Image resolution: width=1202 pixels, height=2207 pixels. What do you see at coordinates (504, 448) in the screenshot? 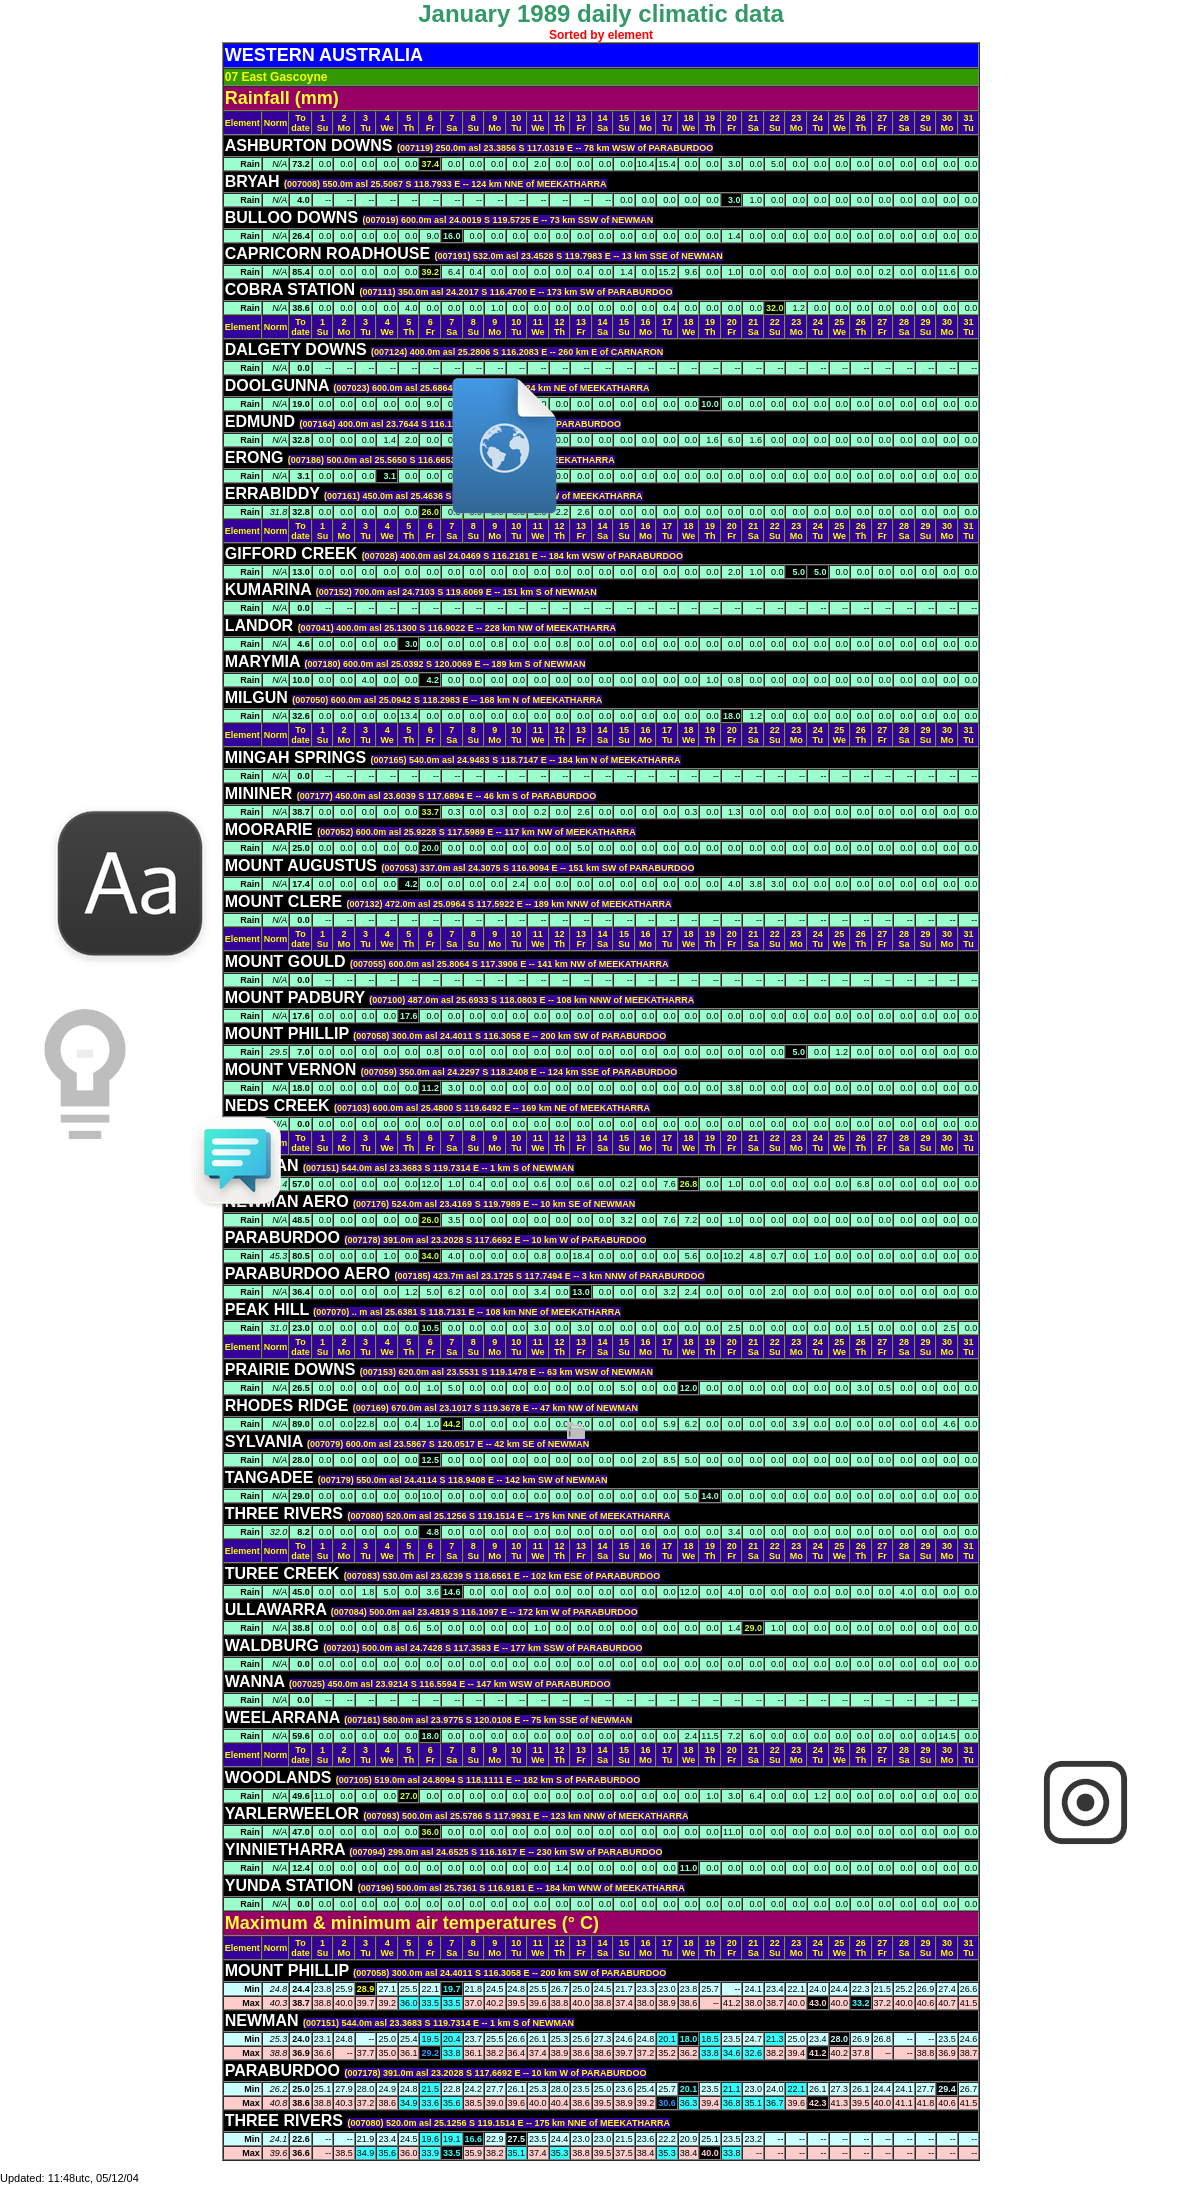
I see `an opendocument web template file` at bounding box center [504, 448].